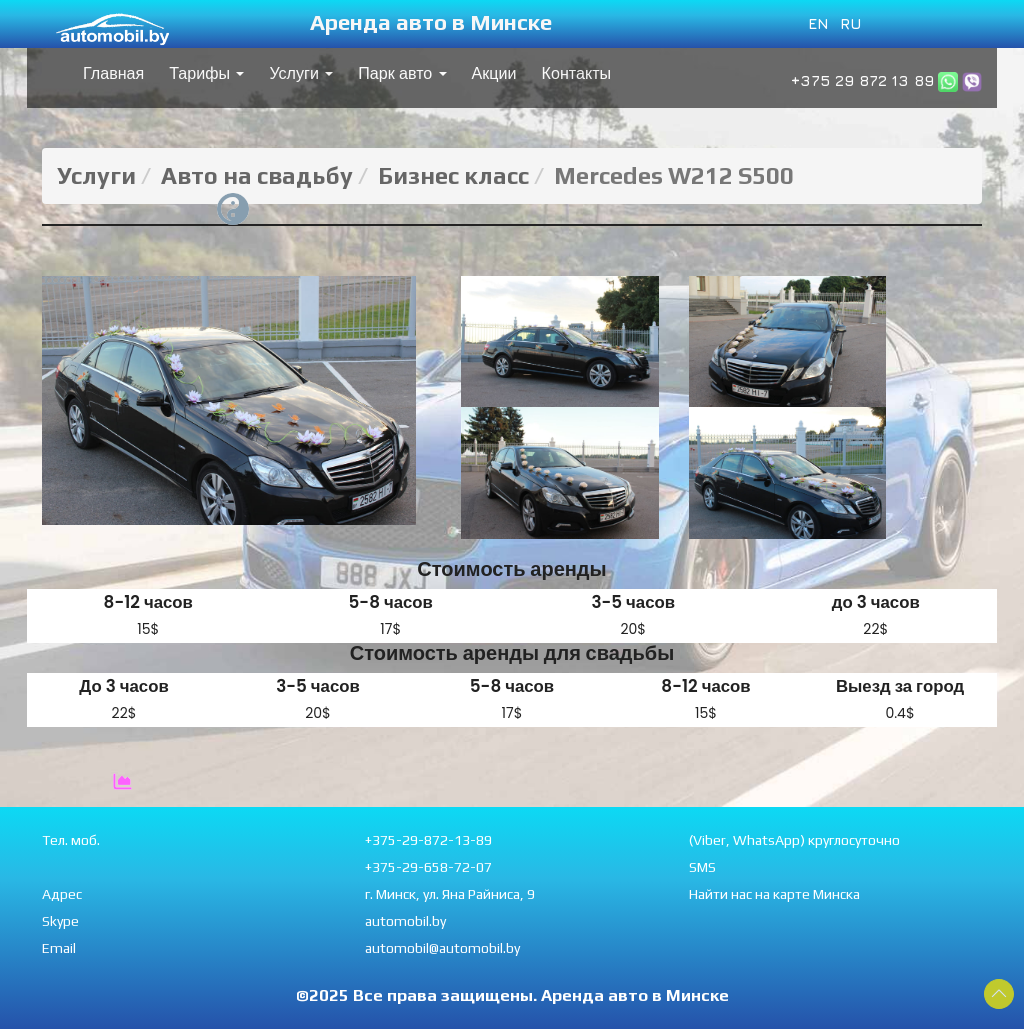  What do you see at coordinates (233, 209) in the screenshot?
I see `toggle between light and dark mode` at bounding box center [233, 209].